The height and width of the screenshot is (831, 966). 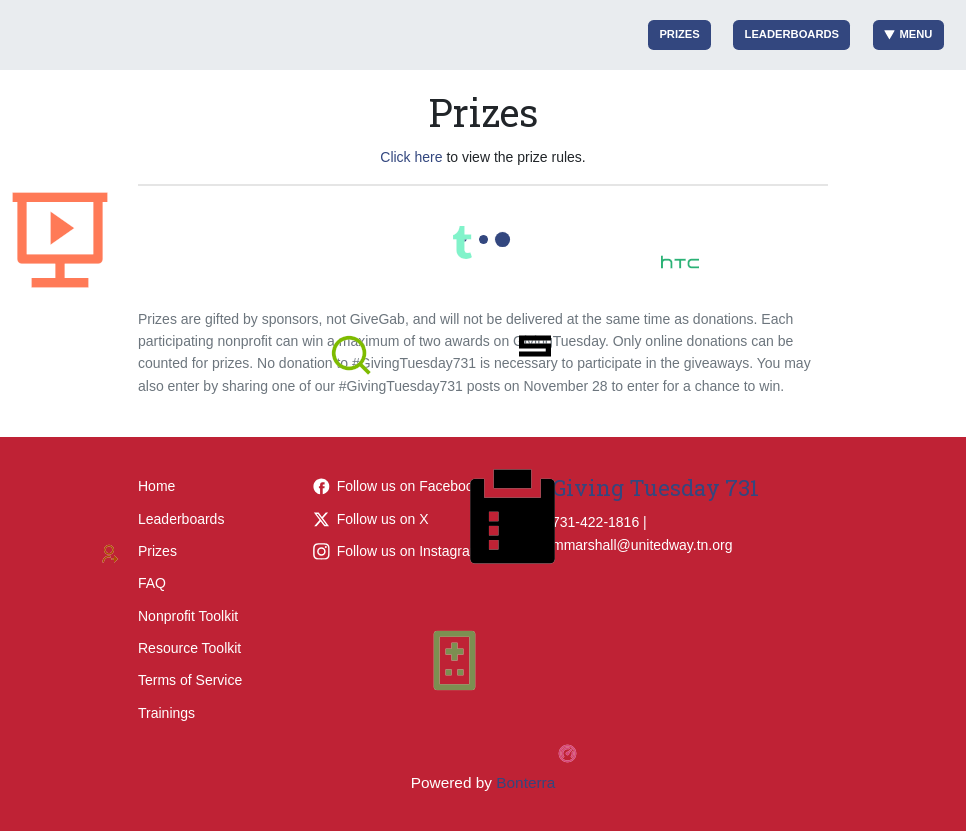 What do you see at coordinates (109, 554) in the screenshot?
I see `share user profile with others` at bounding box center [109, 554].